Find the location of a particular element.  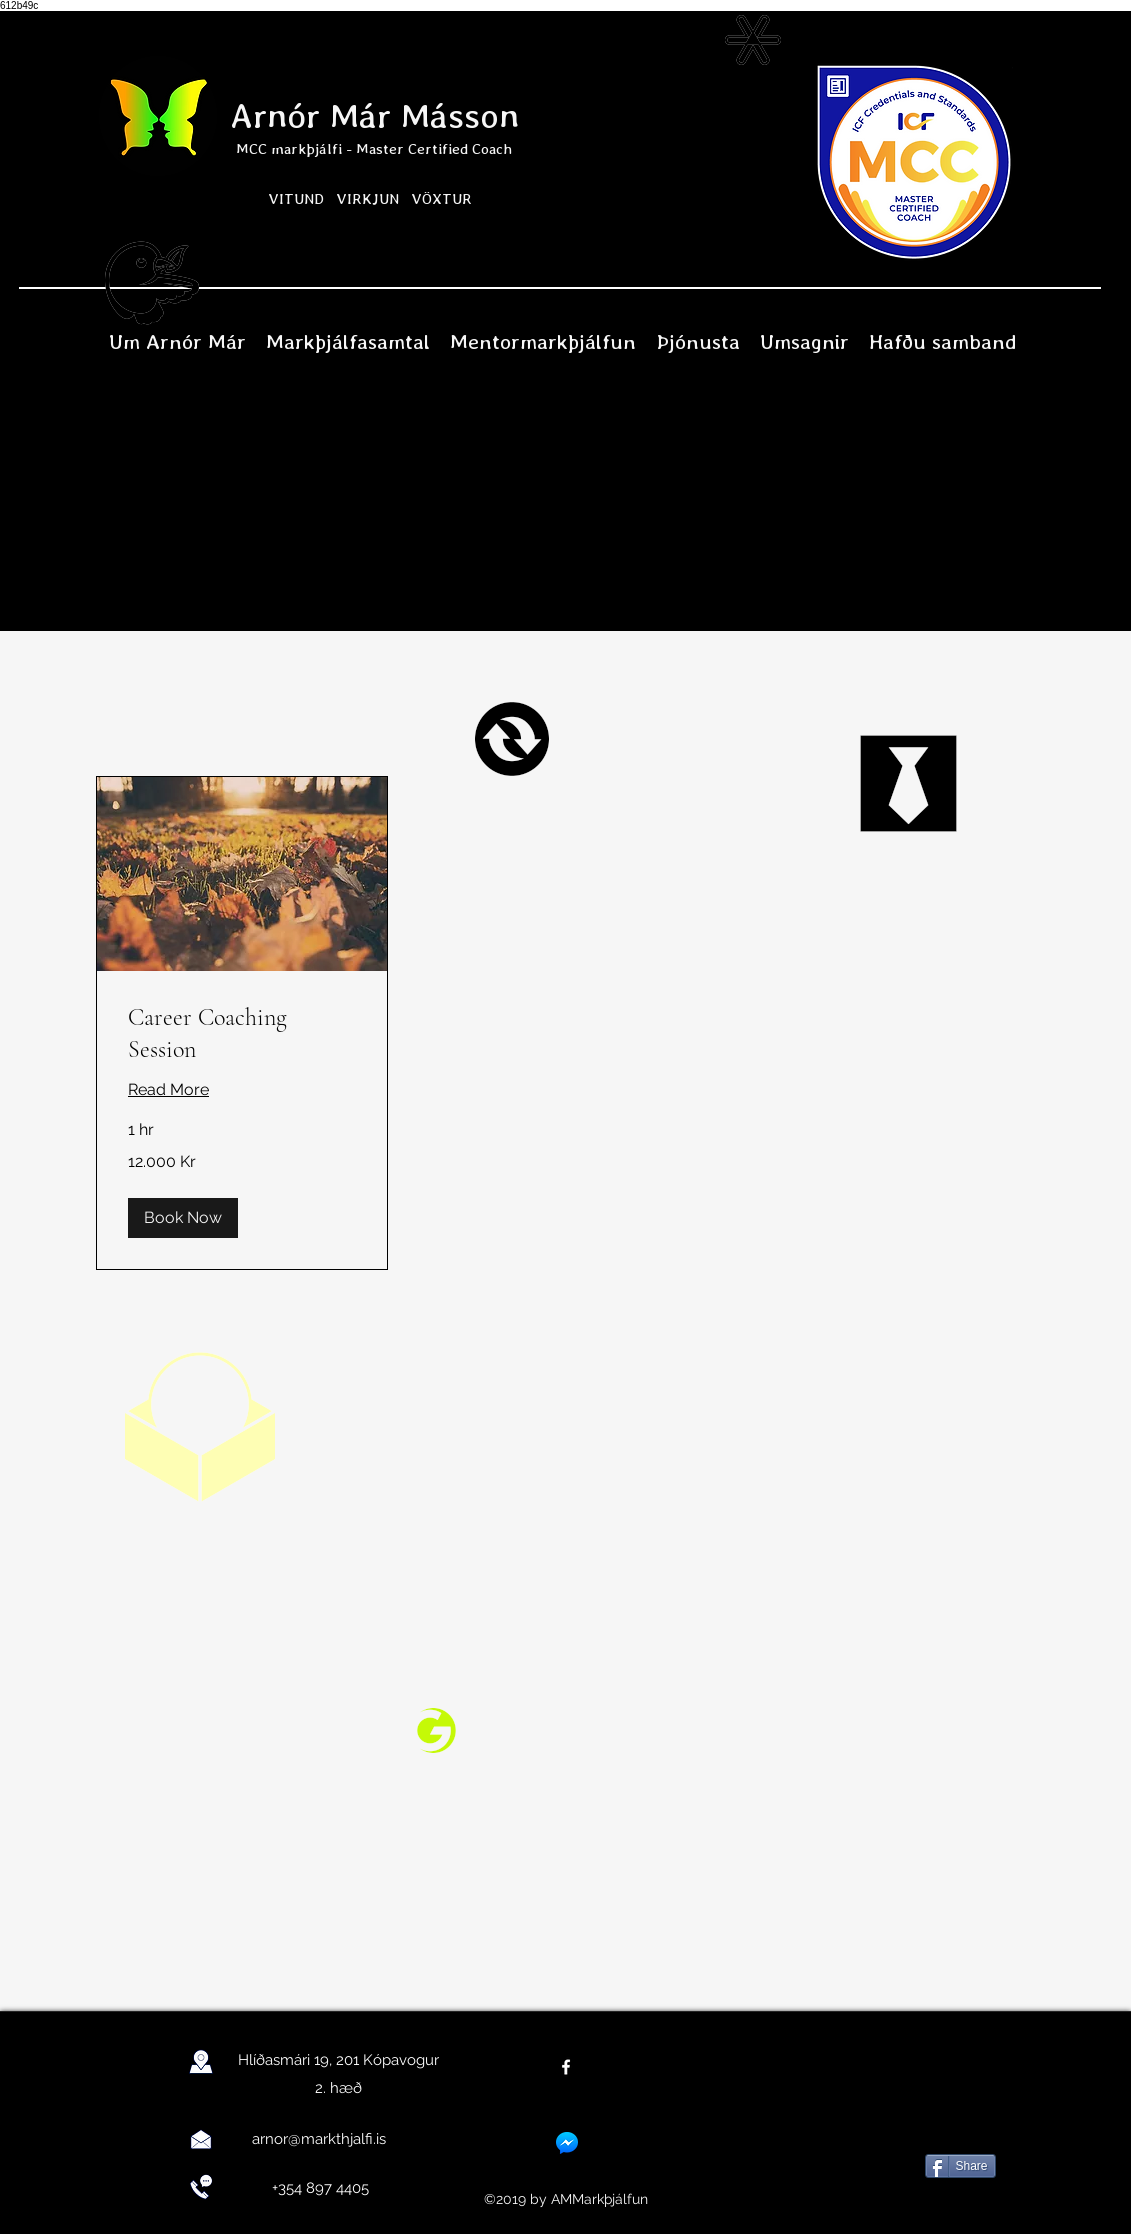

black tie formal wear or dress code indicator is located at coordinates (908, 783).